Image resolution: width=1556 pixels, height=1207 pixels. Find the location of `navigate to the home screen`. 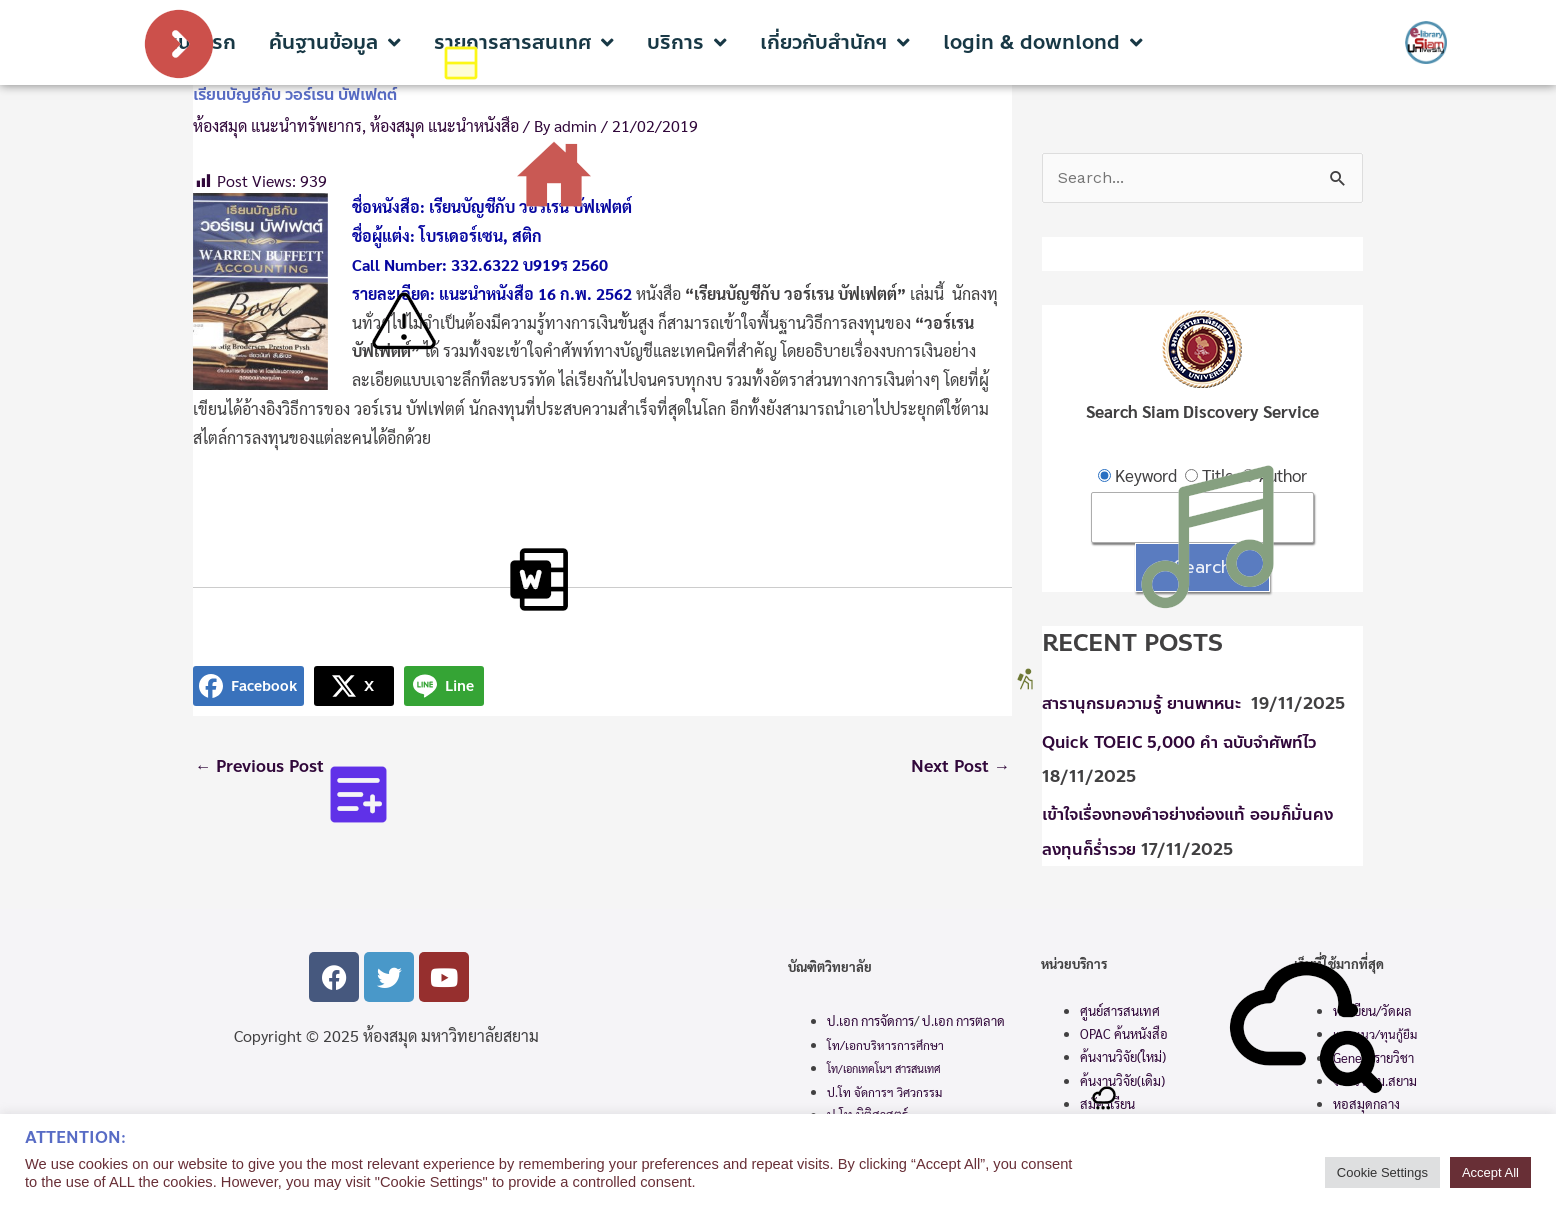

navigate to the home screen is located at coordinates (554, 174).